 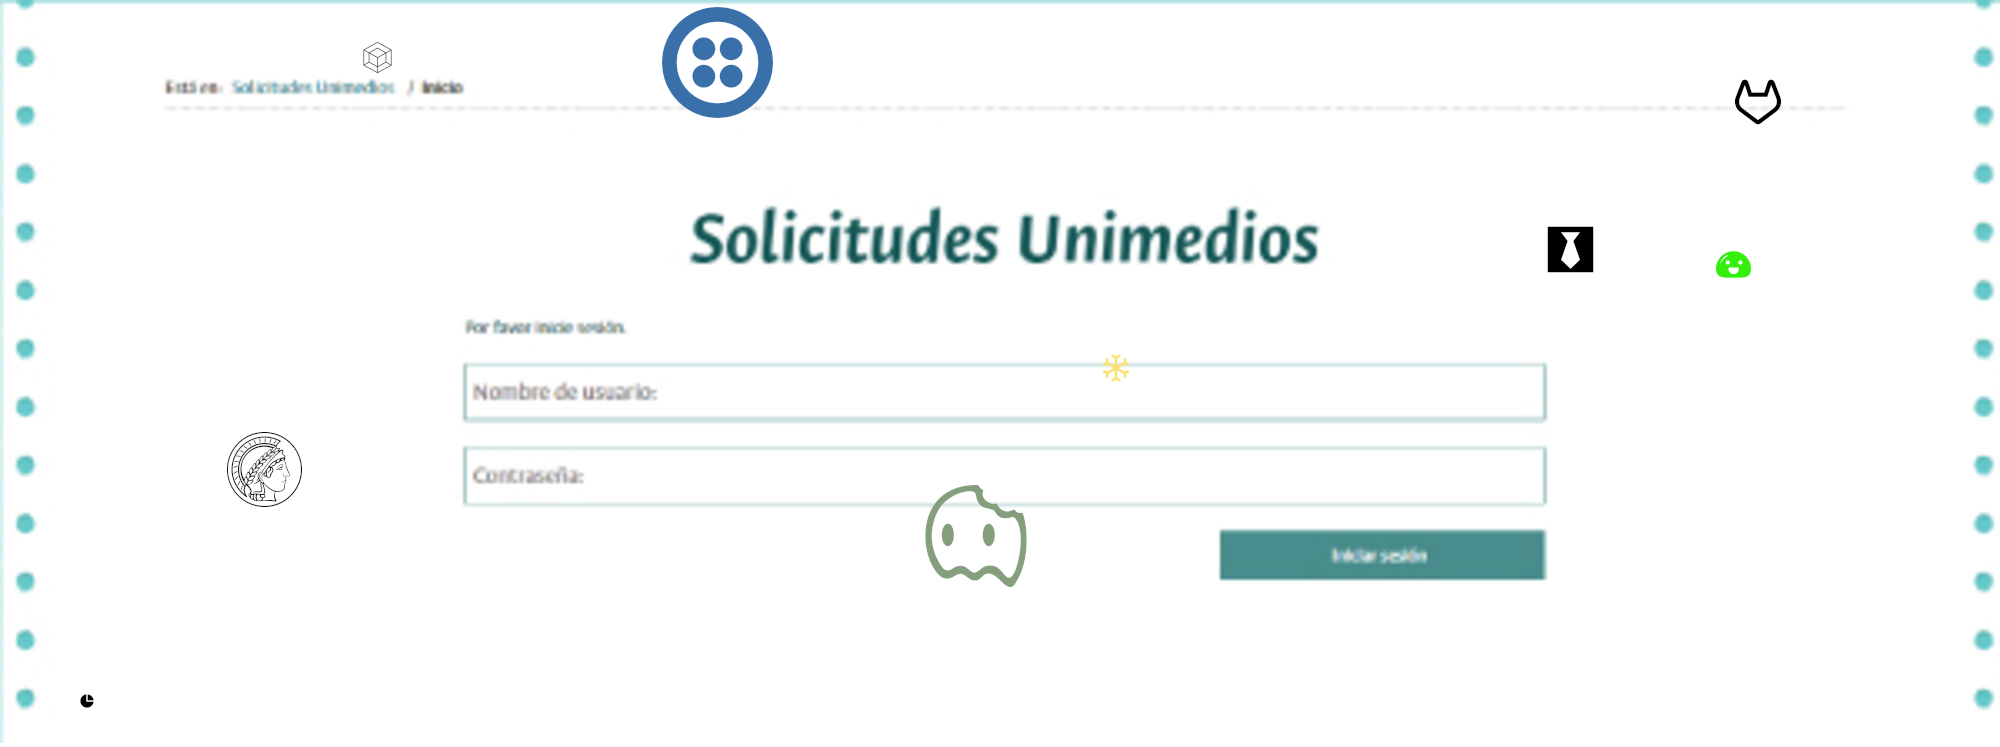 I want to click on open the aiqfome food delivery app, so click(x=976, y=536).